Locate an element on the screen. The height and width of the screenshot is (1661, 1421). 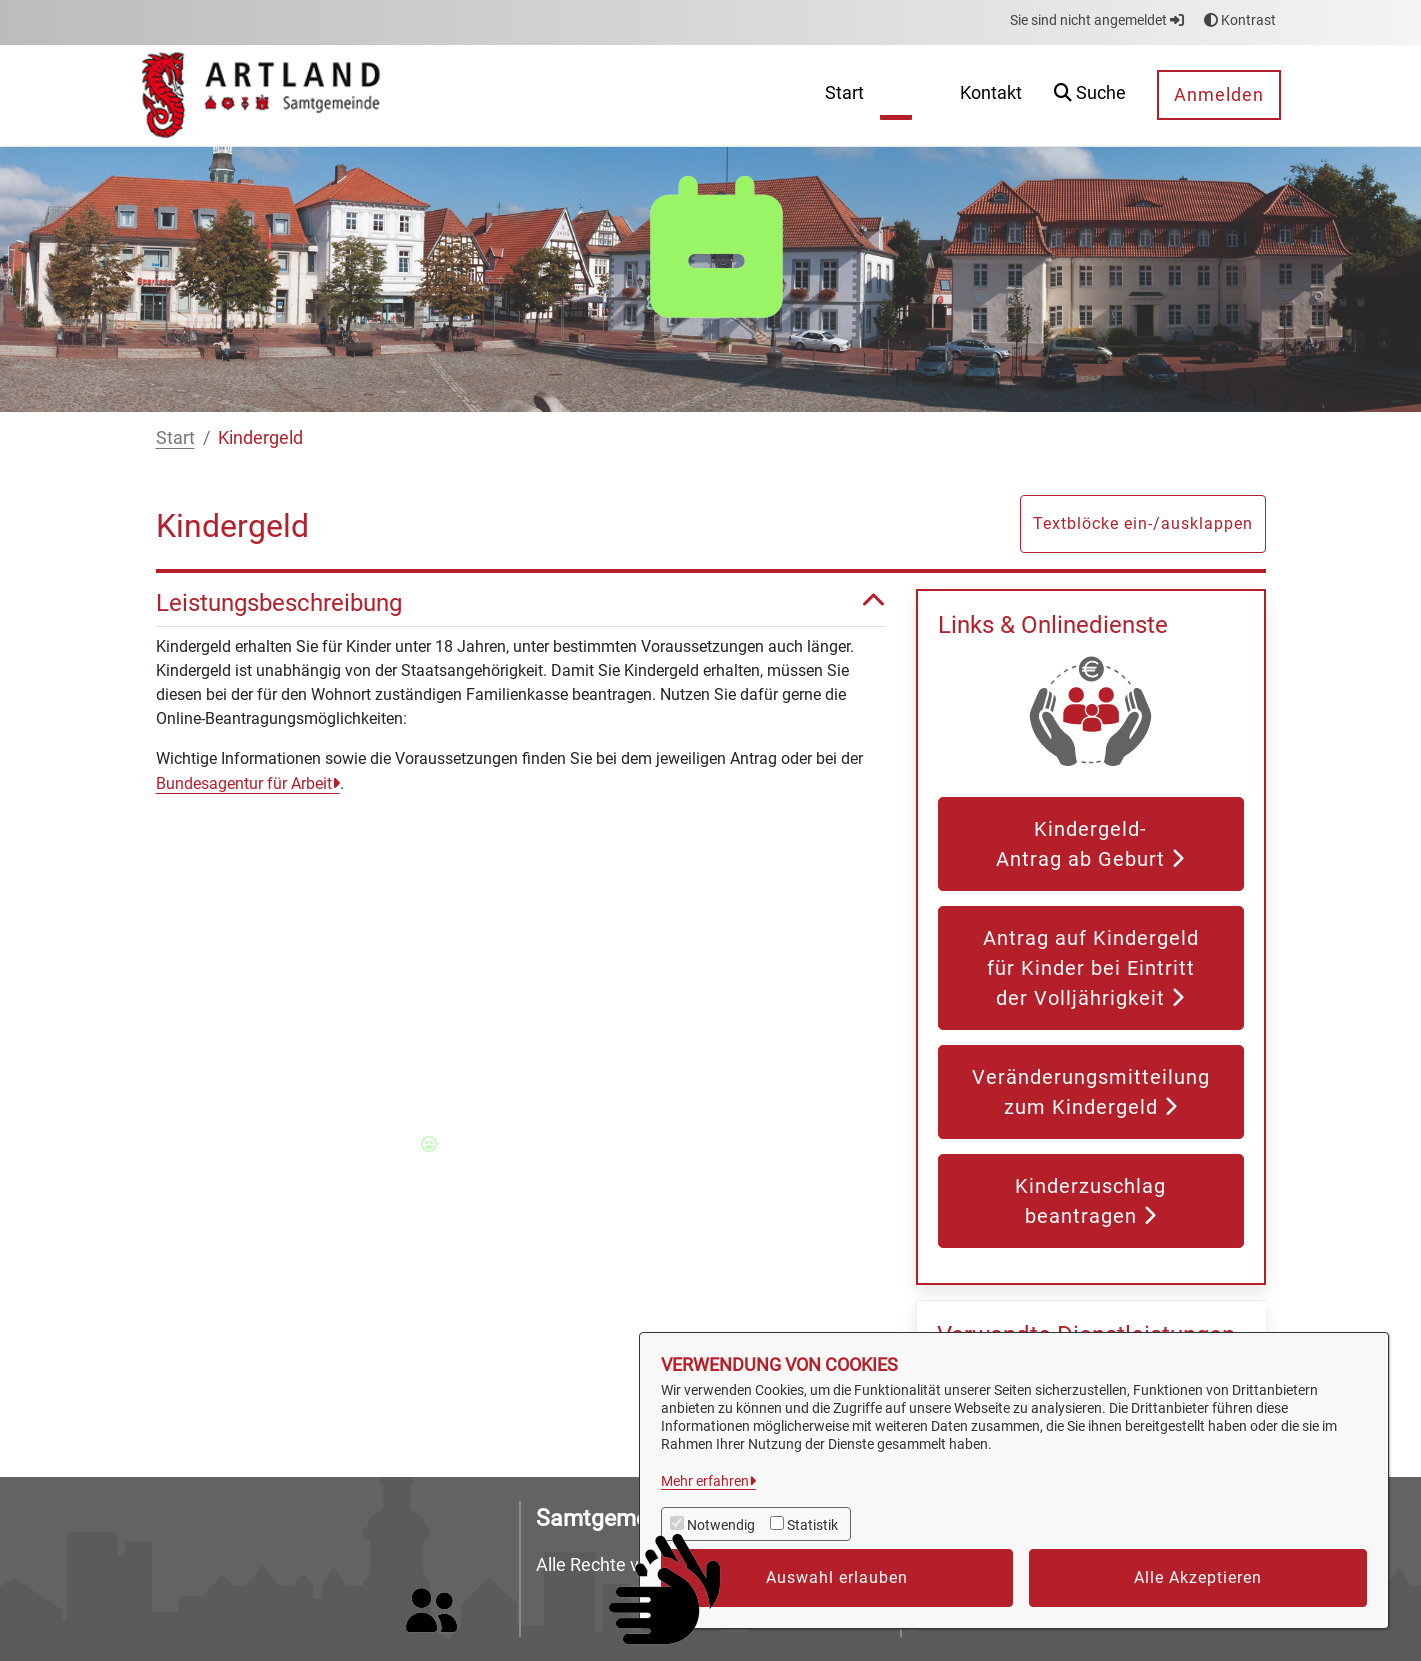
react with a laughing emoji is located at coordinates (429, 1144).